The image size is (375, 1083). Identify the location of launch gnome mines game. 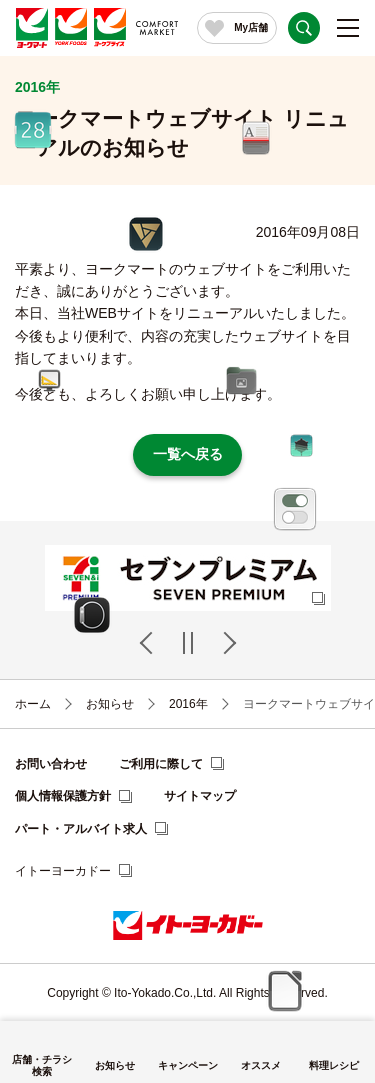
(301, 445).